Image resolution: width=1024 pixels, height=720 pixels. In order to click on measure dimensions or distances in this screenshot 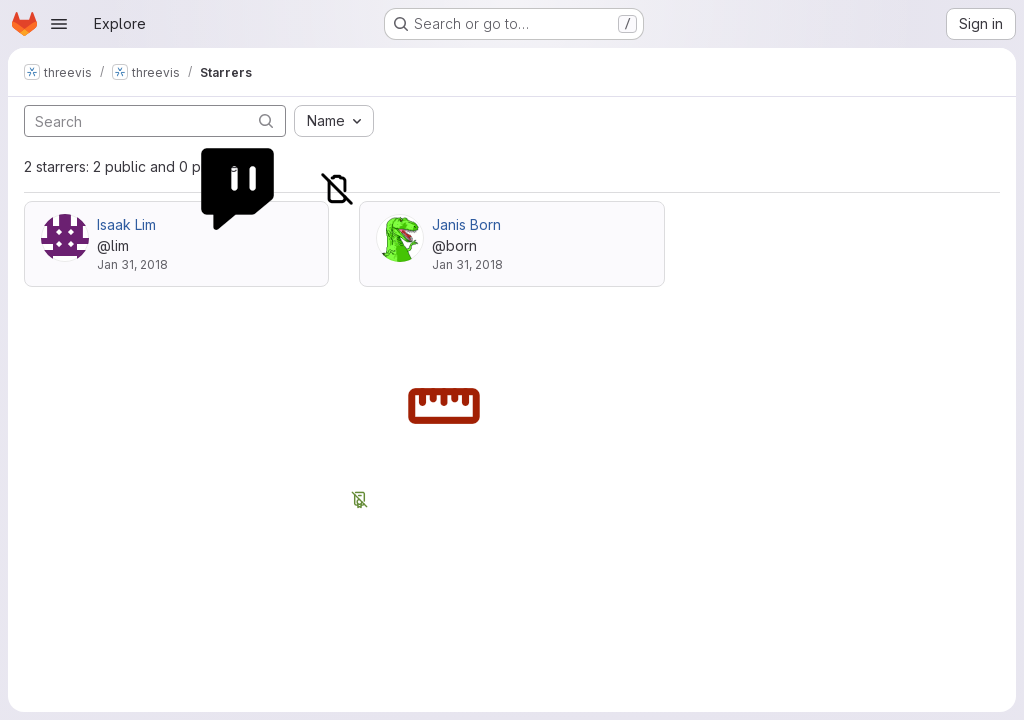, I will do `click(444, 406)`.